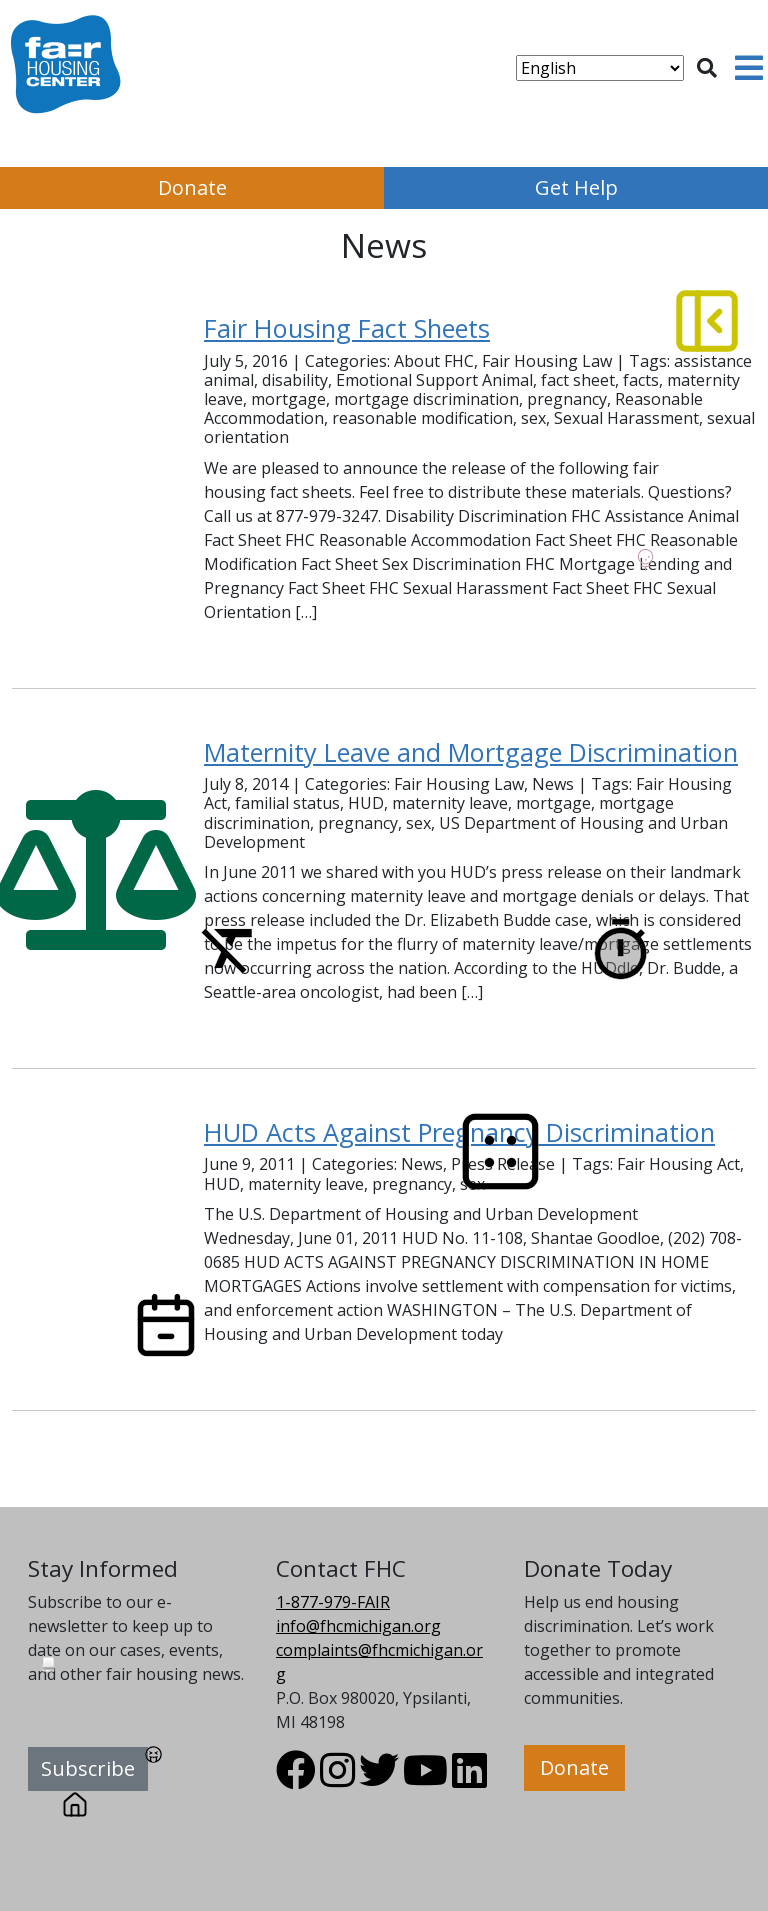  Describe the element at coordinates (620, 950) in the screenshot. I see `set a countdown timer` at that location.